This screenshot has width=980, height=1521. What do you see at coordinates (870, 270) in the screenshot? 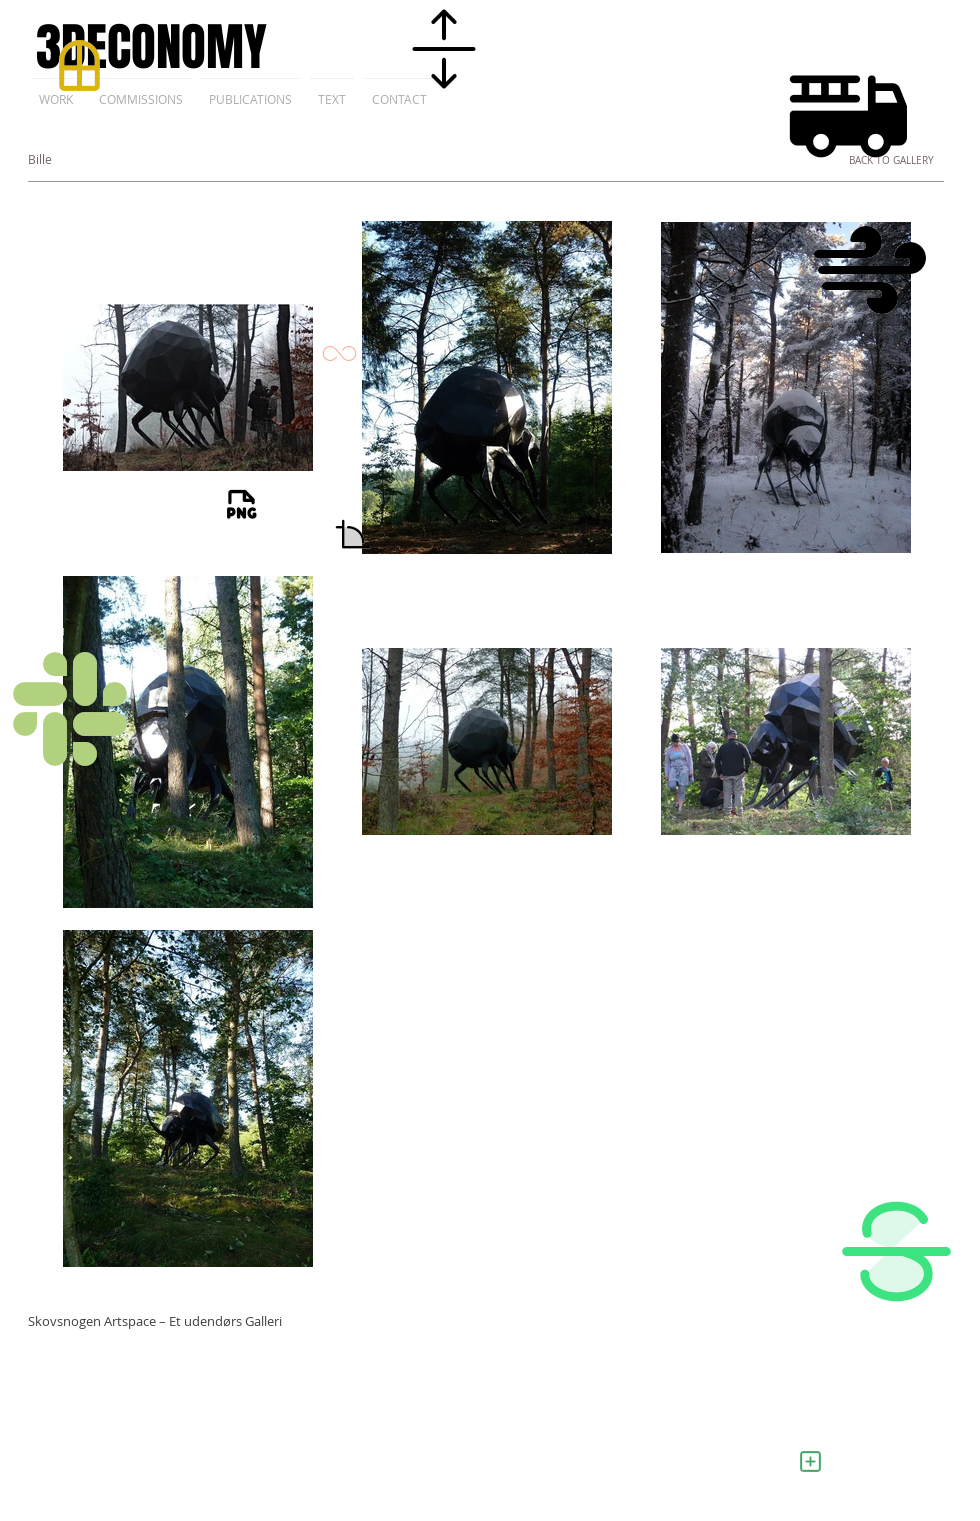
I see `indicates current wind conditions` at bounding box center [870, 270].